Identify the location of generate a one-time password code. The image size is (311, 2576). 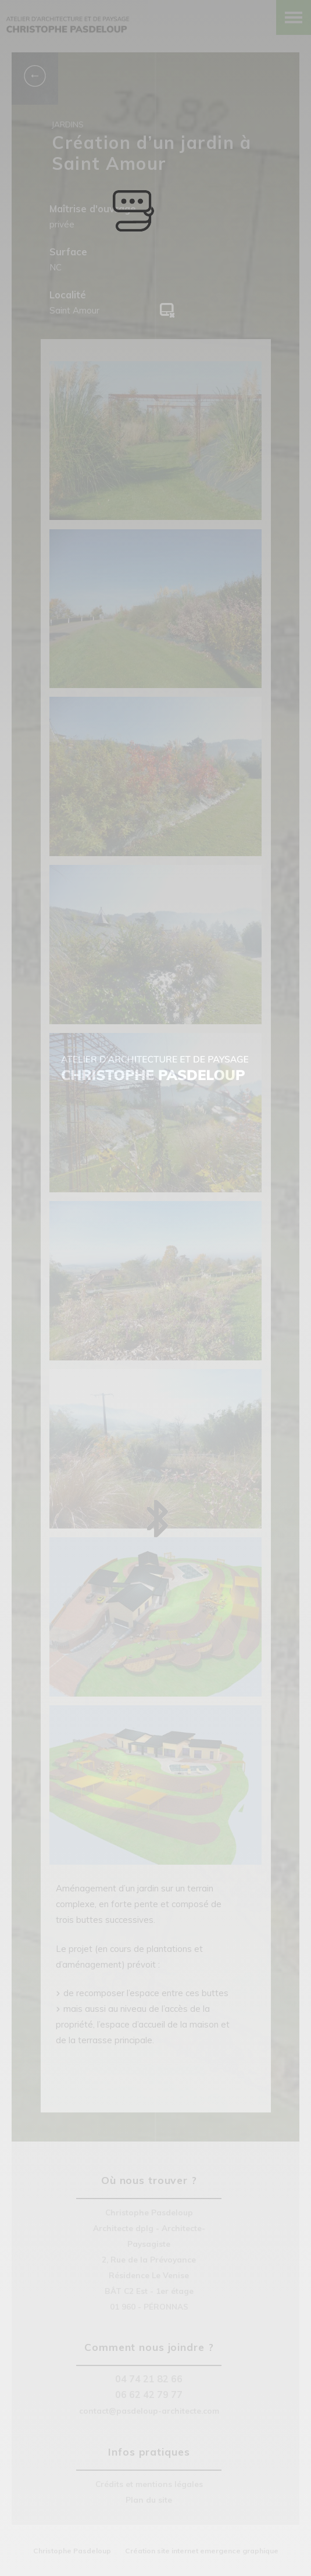
(135, 212).